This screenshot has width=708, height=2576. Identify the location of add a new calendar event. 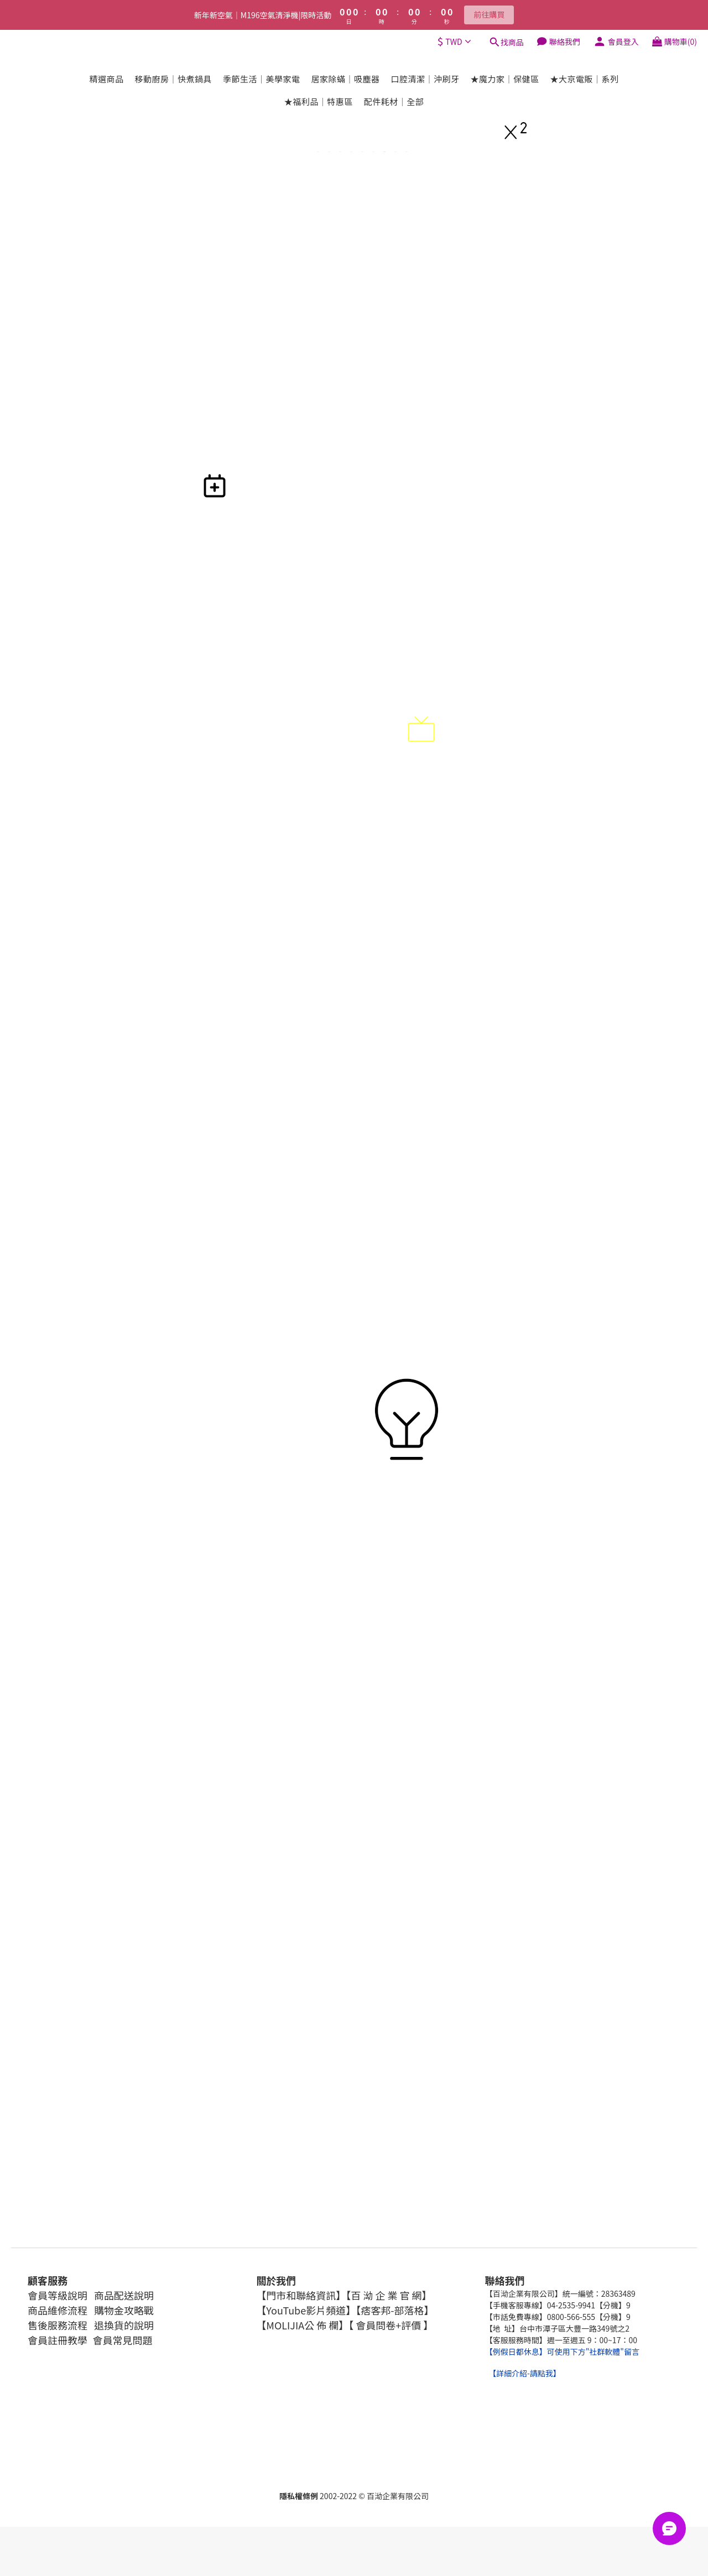
(215, 487).